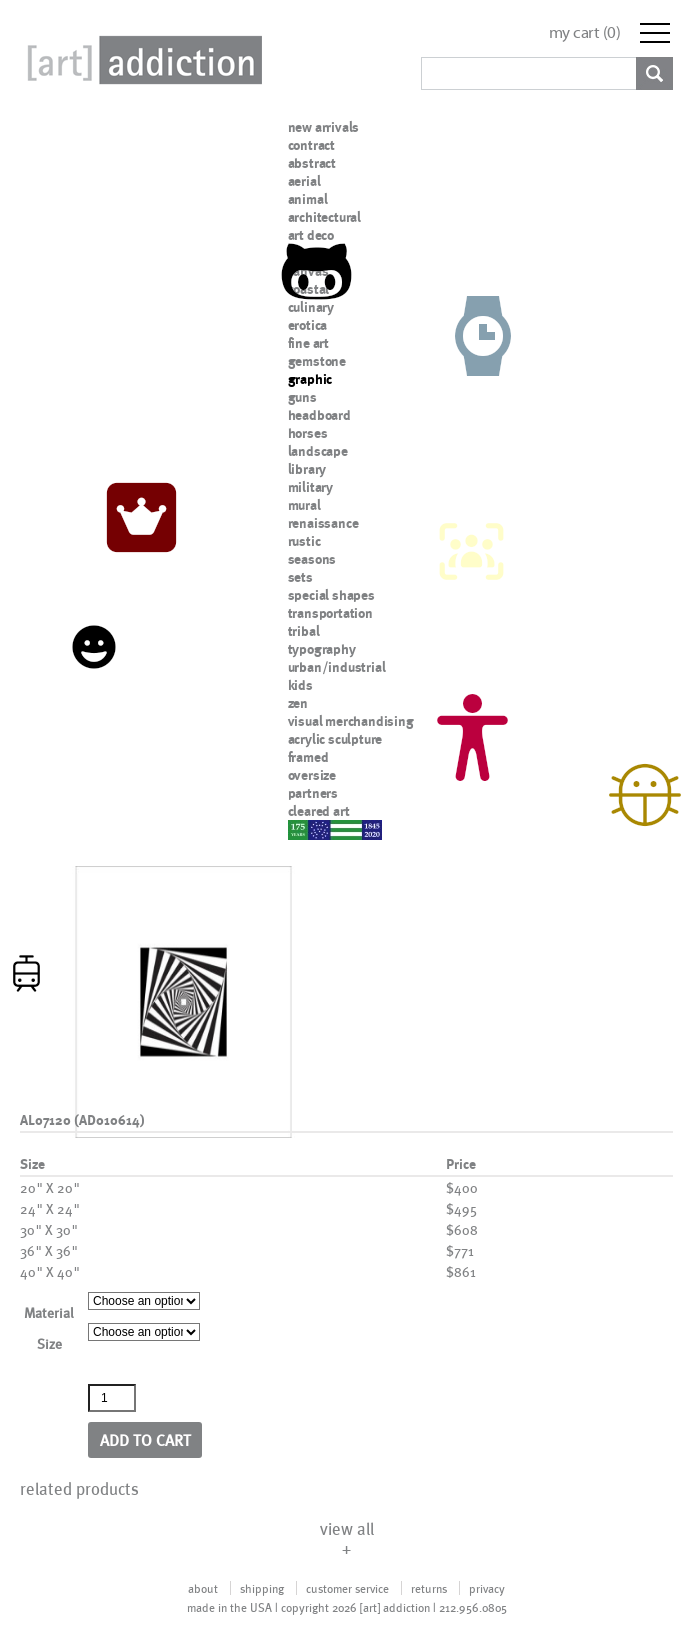  Describe the element at coordinates (94, 647) in the screenshot. I see `add a reaction or emoji` at that location.